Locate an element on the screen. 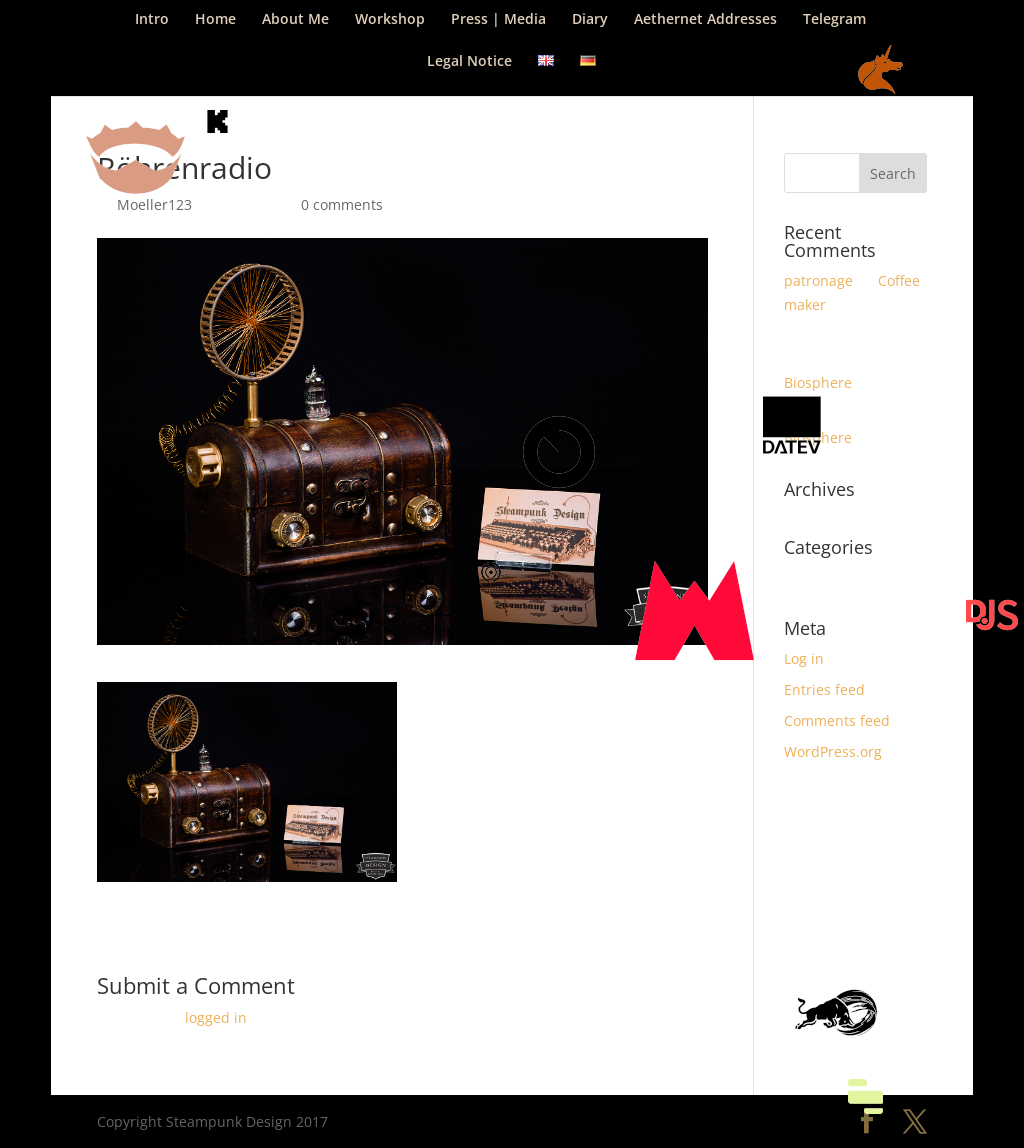 This screenshot has width=1024, height=1148. org framework logo is located at coordinates (880, 69).